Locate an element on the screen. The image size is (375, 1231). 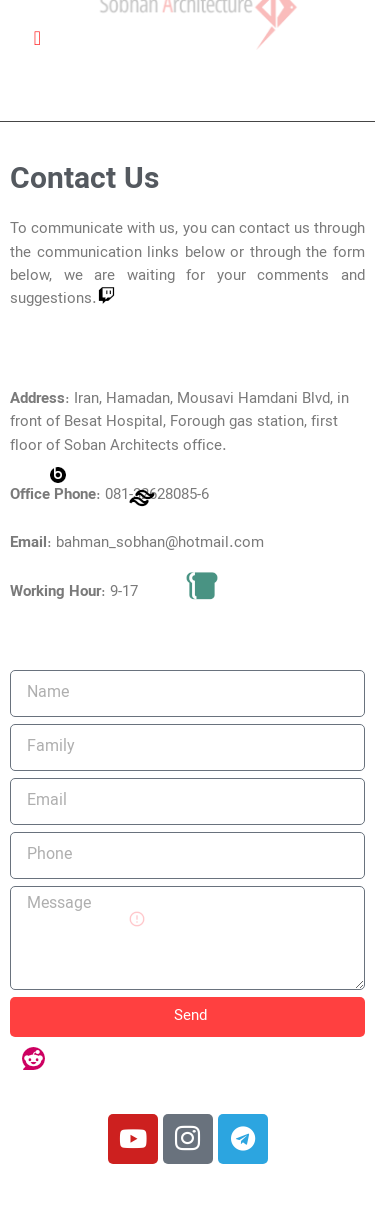
tailwind css framework logo is located at coordinates (142, 498).